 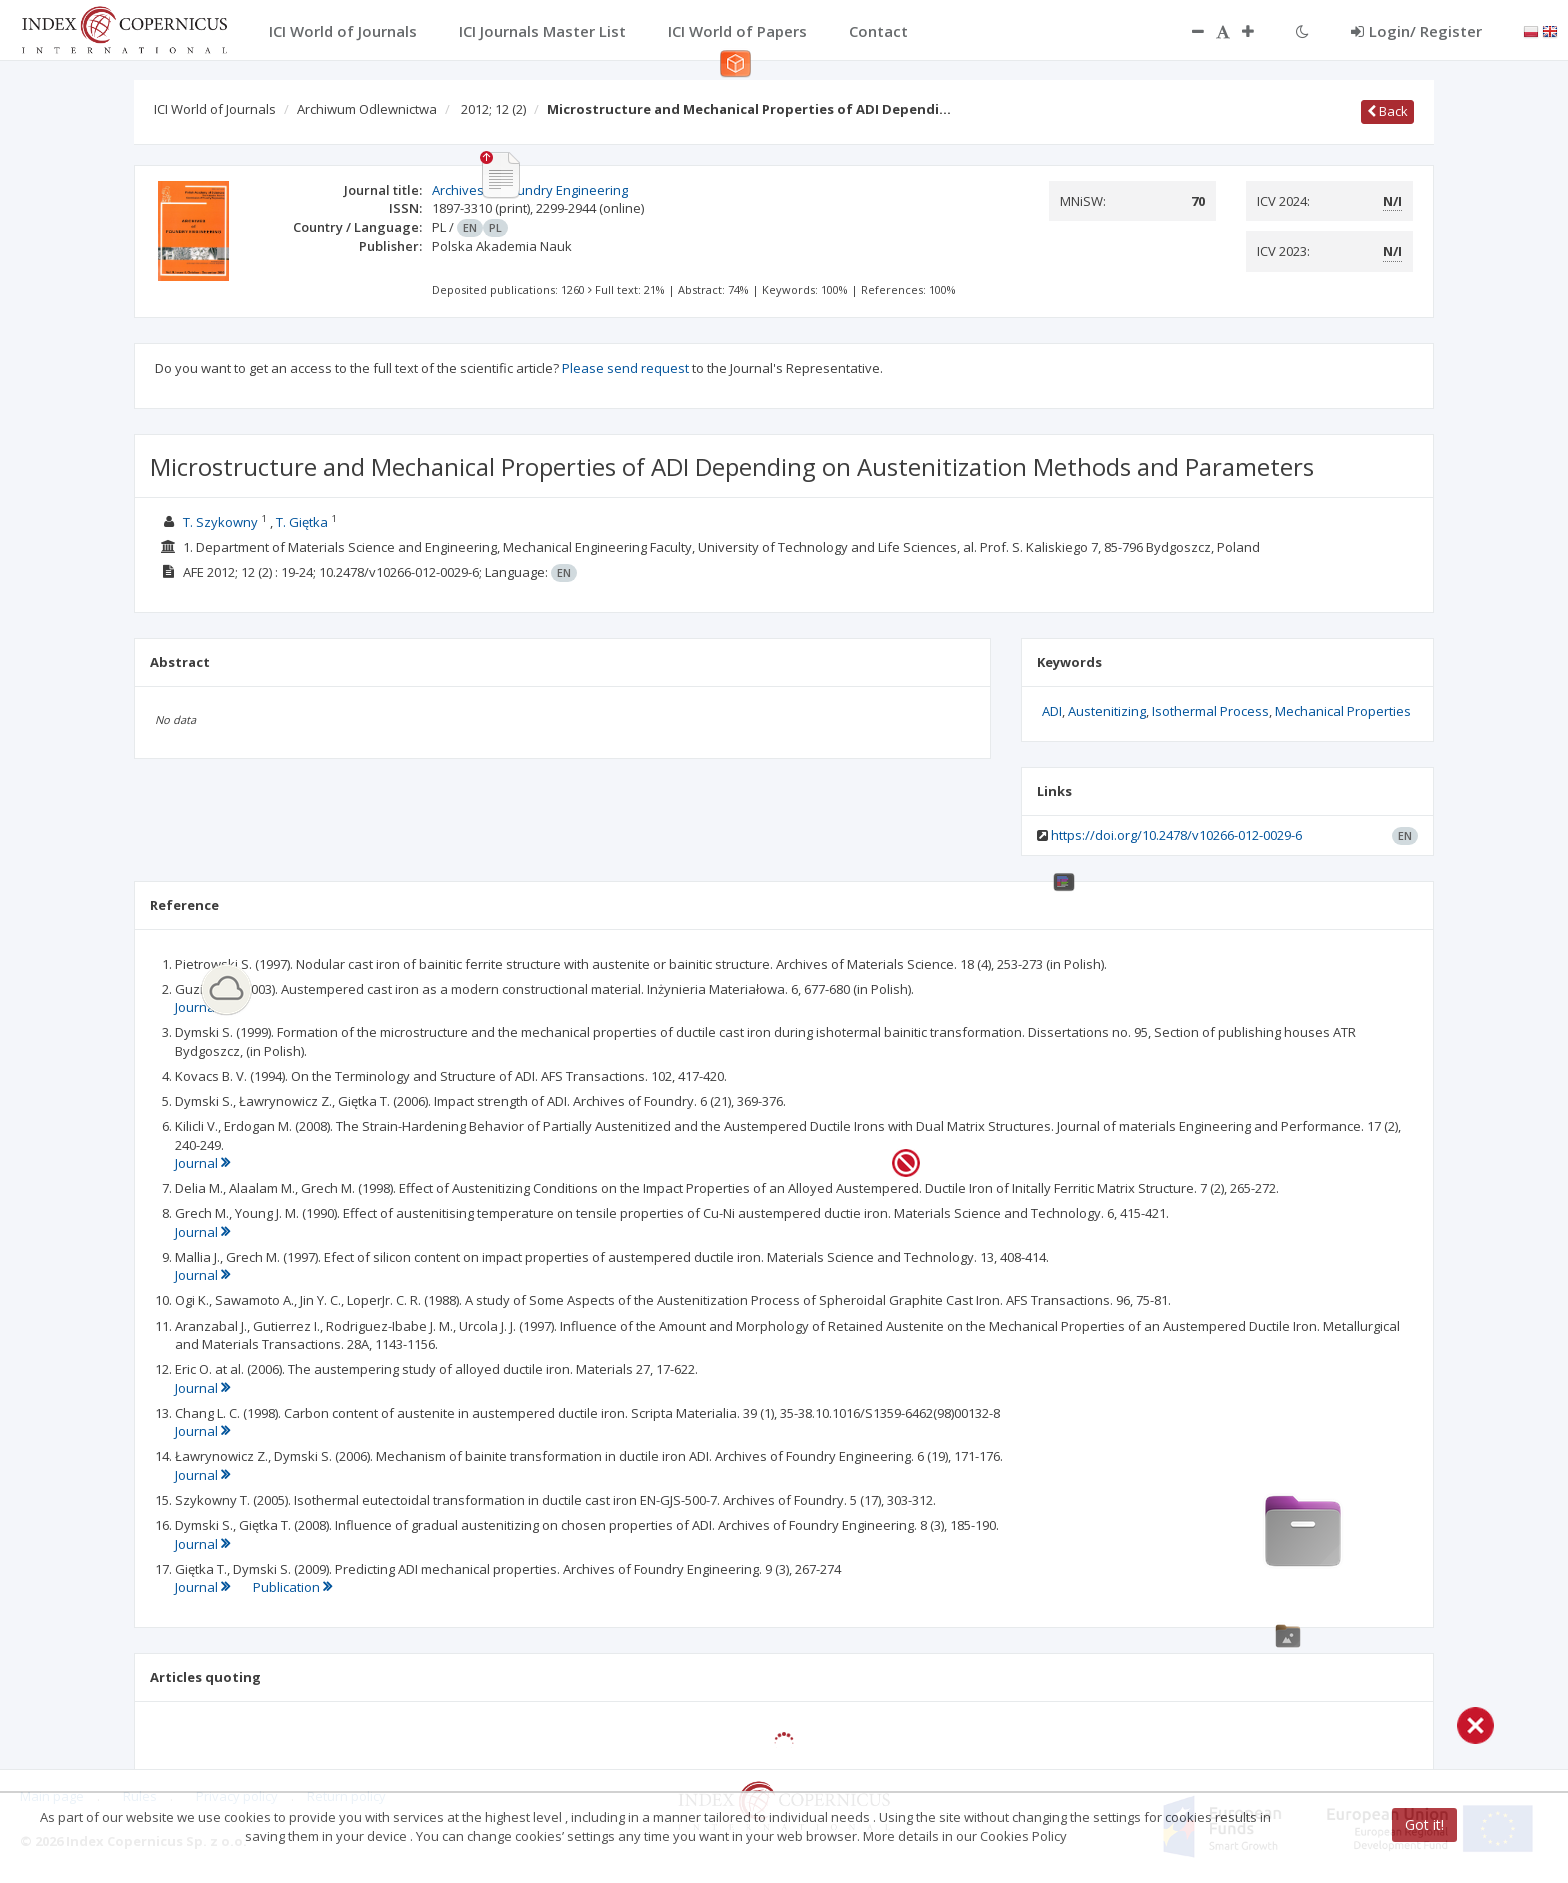 I want to click on stop or cancel the current action, so click(x=1475, y=1725).